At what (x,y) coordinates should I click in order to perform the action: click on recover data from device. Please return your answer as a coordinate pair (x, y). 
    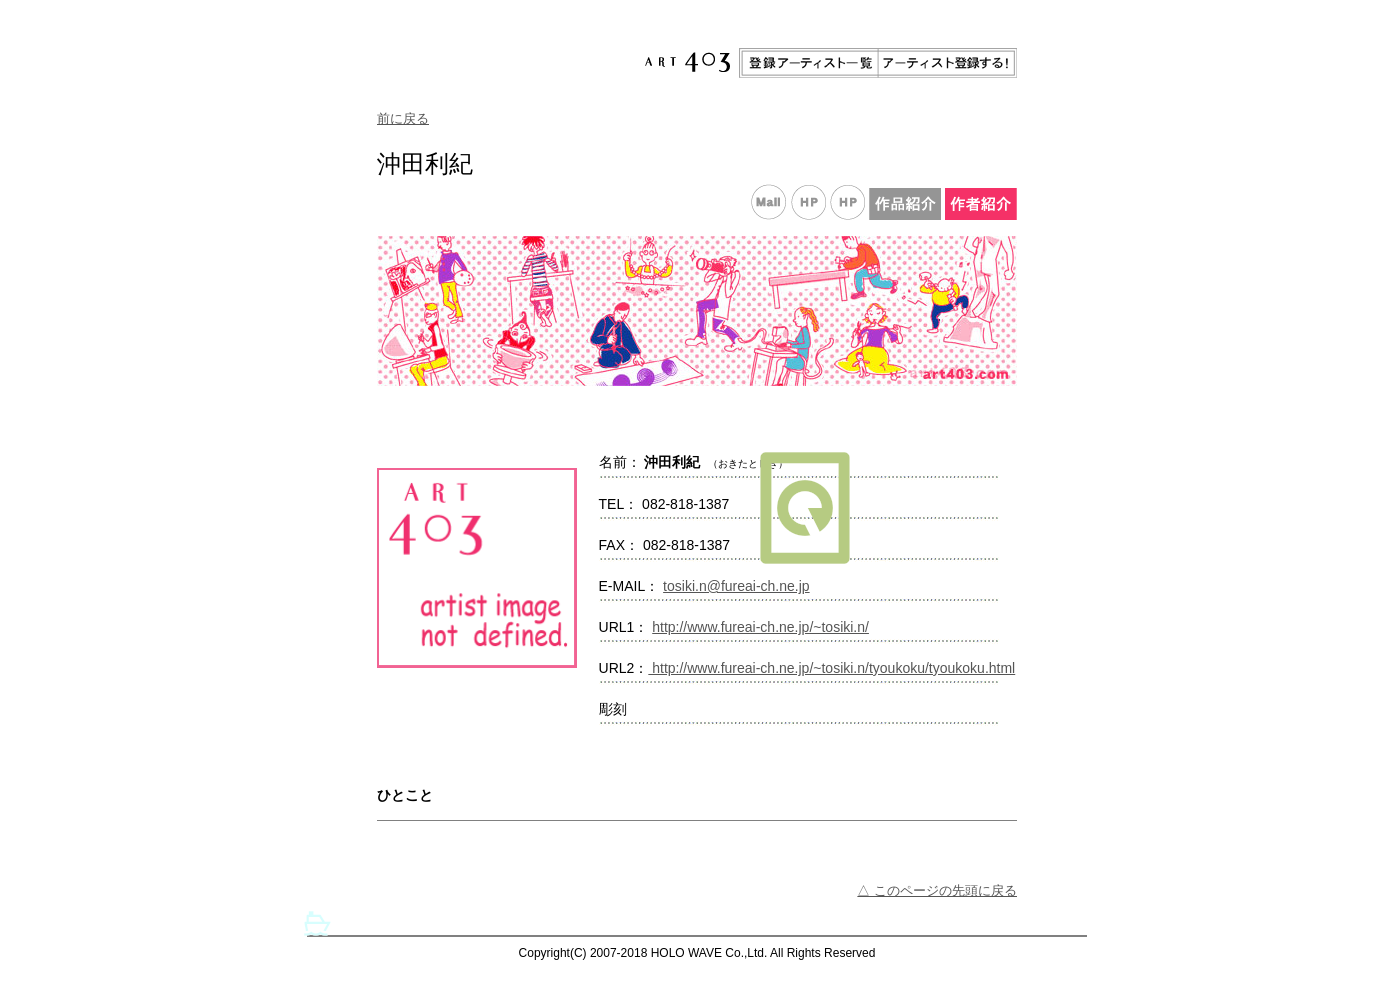
    Looking at the image, I should click on (805, 508).